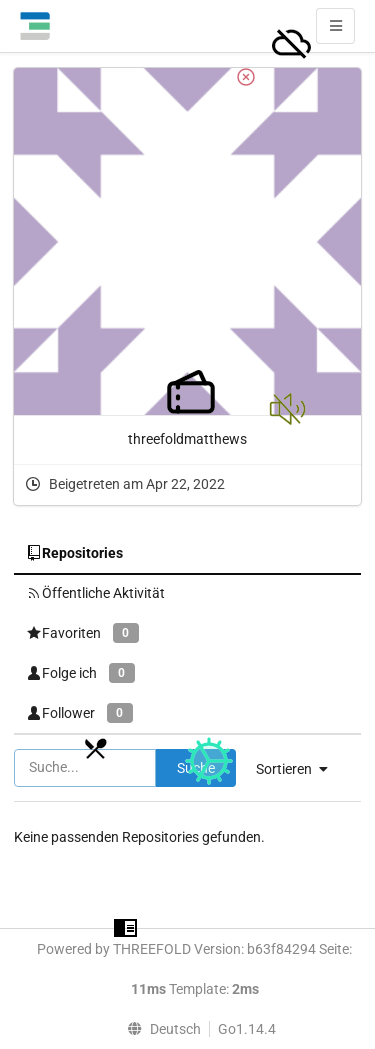 The height and width of the screenshot is (1049, 375). What do you see at coordinates (191, 392) in the screenshot?
I see `view your tickets` at bounding box center [191, 392].